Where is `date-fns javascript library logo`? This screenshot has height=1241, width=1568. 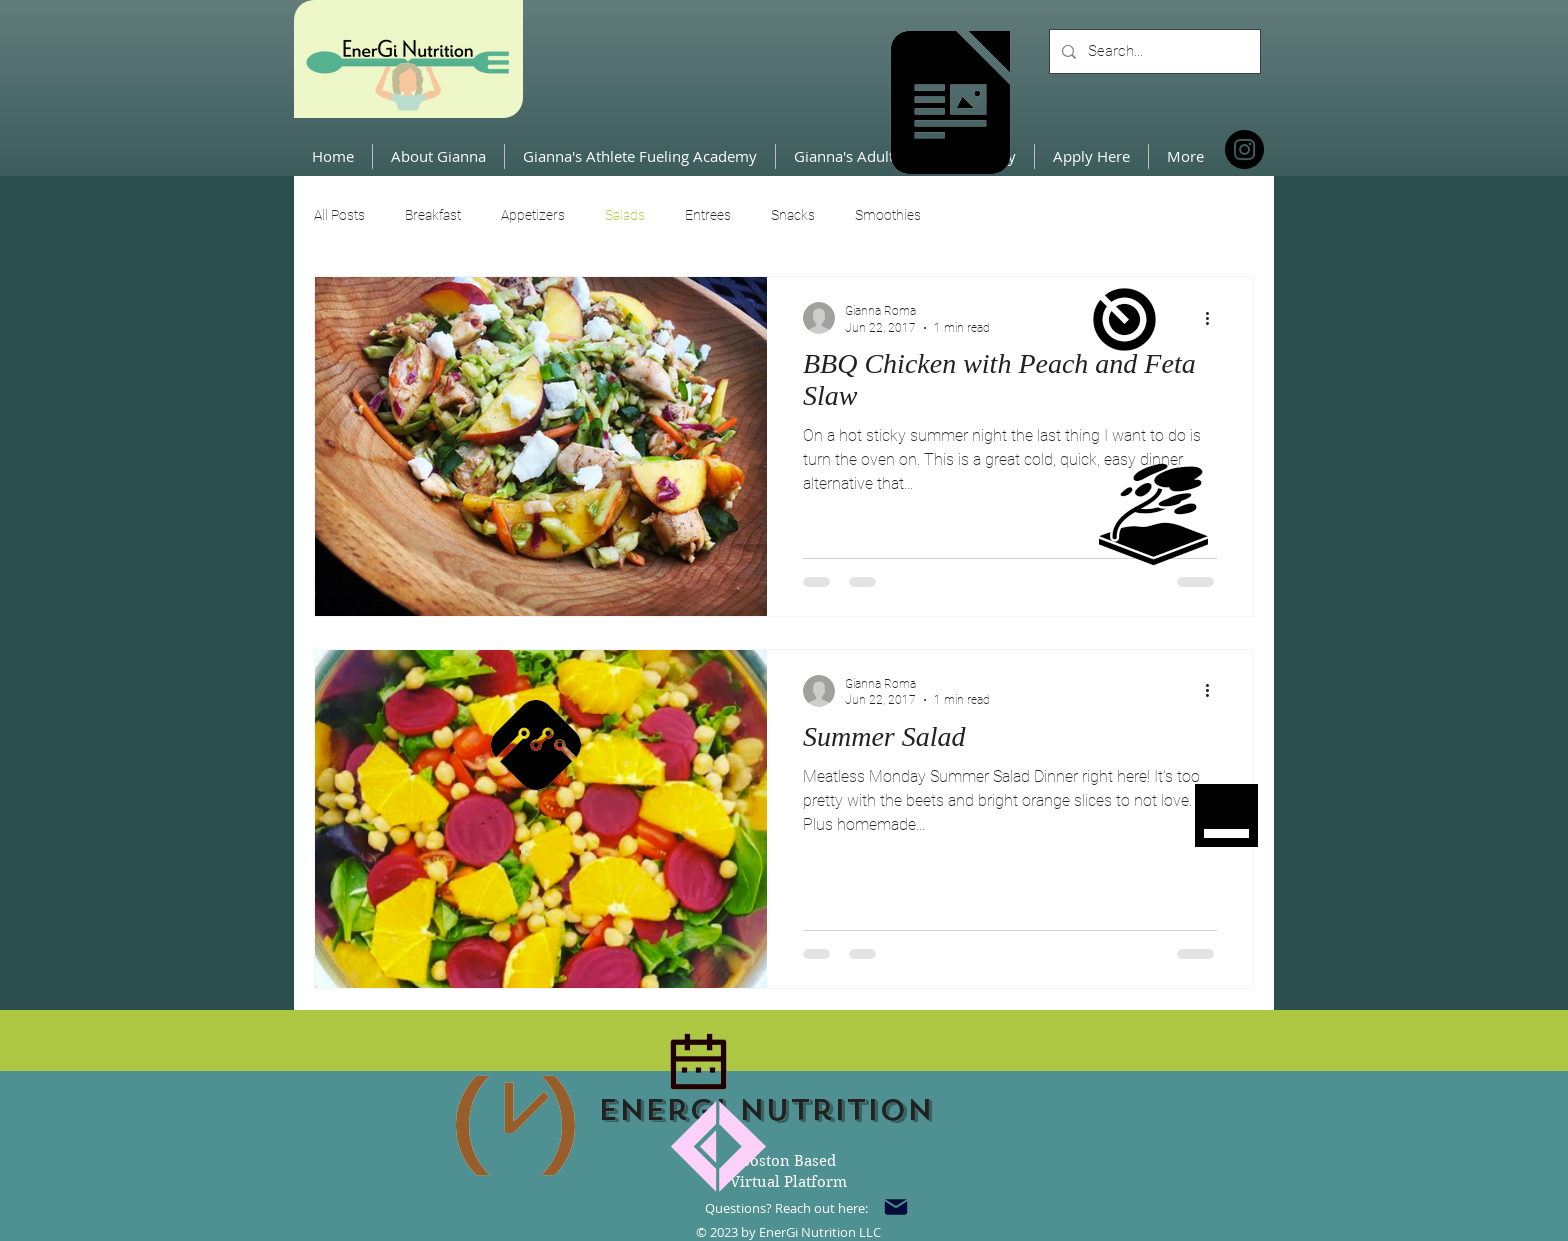
date-fns javascript library logo is located at coordinates (515, 1125).